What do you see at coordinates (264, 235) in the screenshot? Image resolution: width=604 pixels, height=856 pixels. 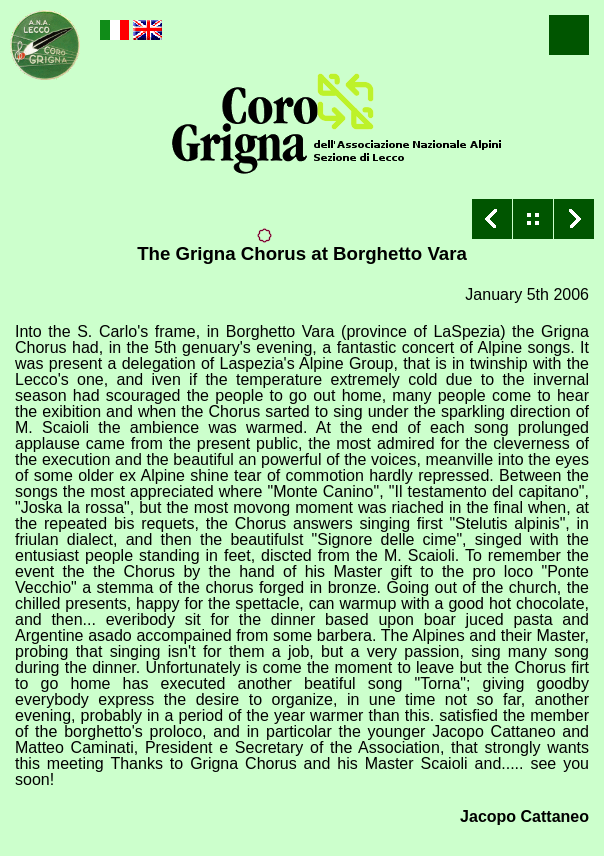 I see `indicates an achievement or badge earned` at bounding box center [264, 235].